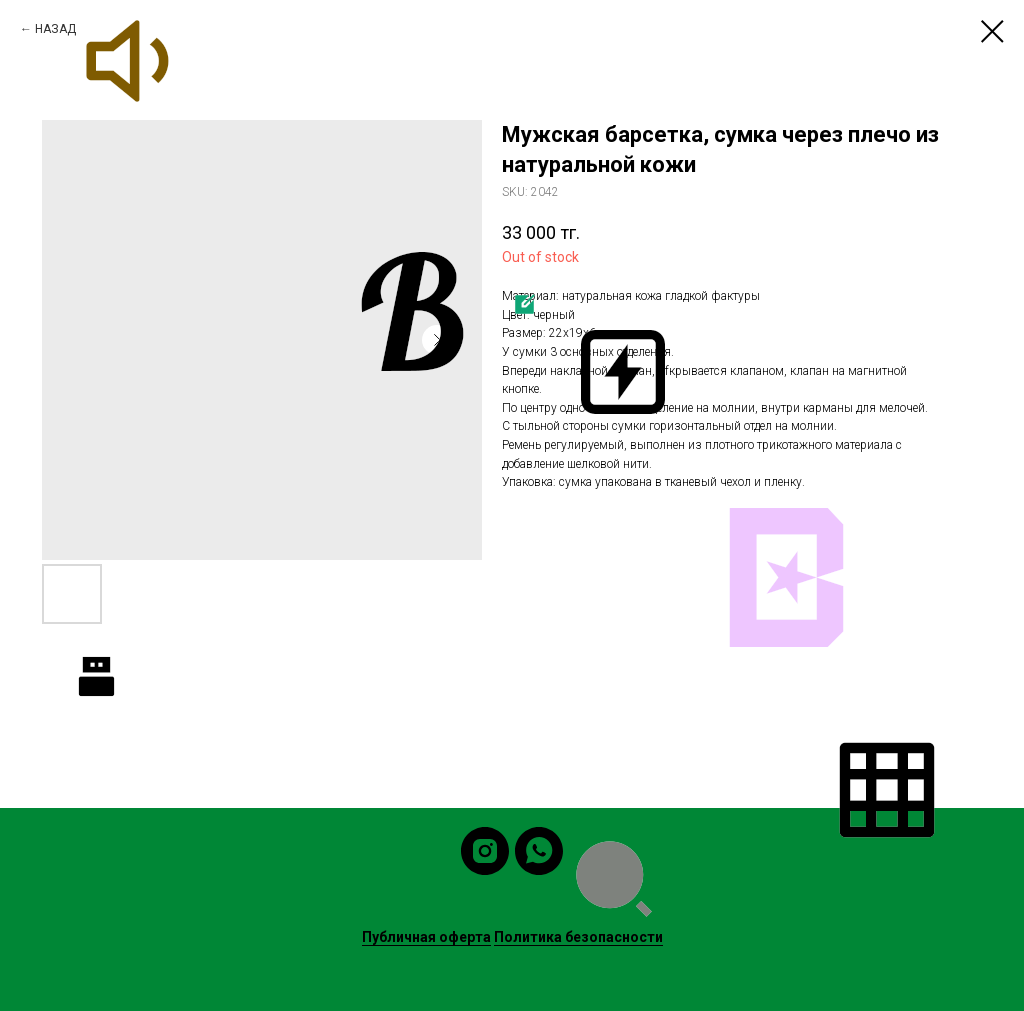 The image size is (1024, 1011). Describe the element at coordinates (412, 311) in the screenshot. I see `buefy framework logo` at that location.